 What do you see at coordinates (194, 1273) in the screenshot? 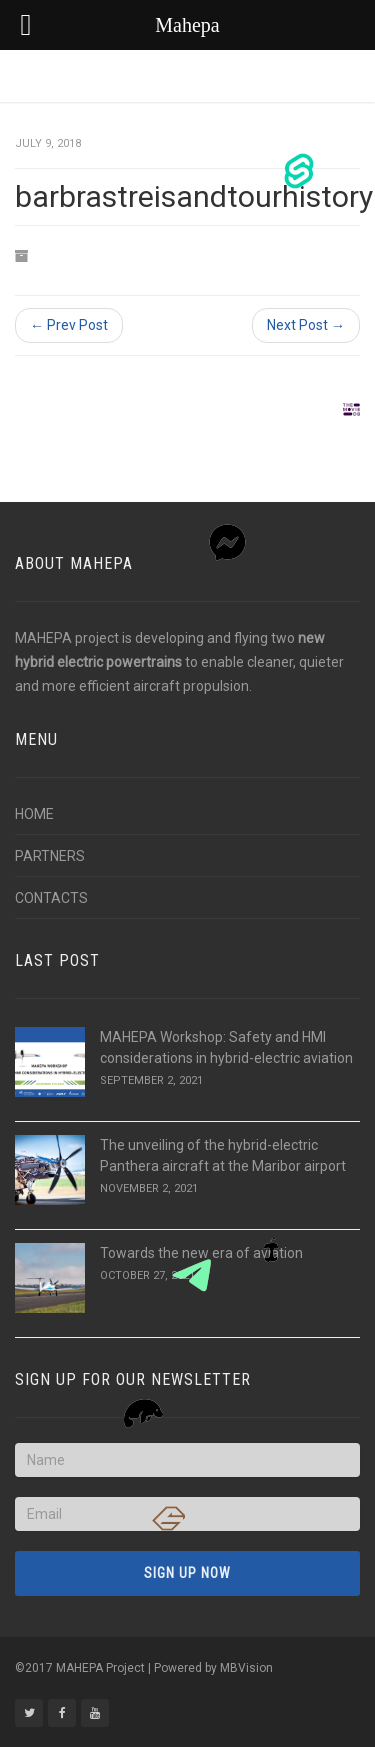
I see `open telegram messaging app` at bounding box center [194, 1273].